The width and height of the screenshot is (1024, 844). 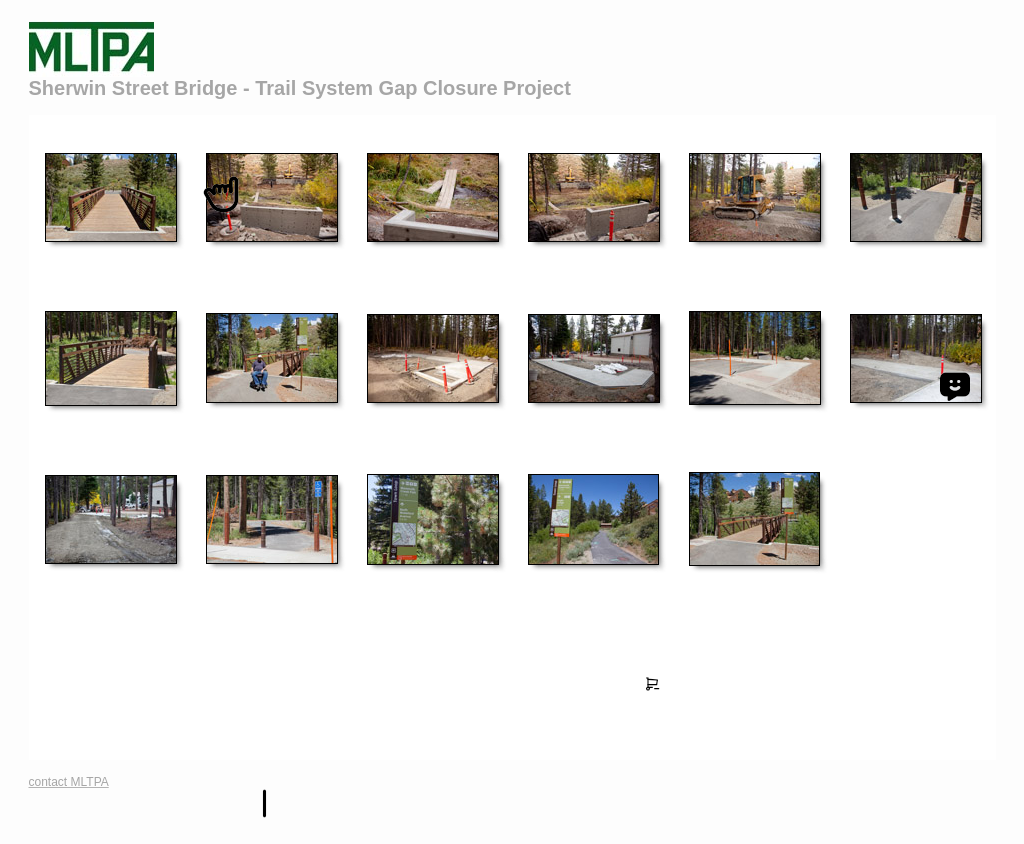 I want to click on pinky promise or commitment gesture, so click(x=221, y=191).